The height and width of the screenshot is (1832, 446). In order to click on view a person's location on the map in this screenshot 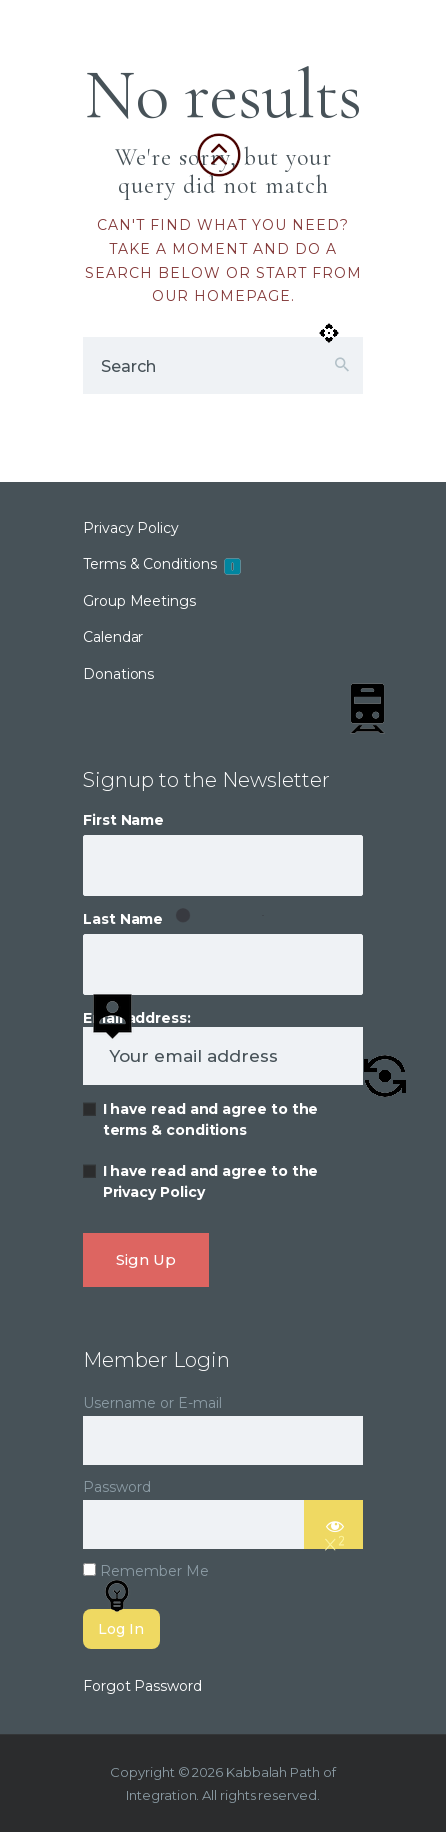, I will do `click(112, 1015)`.